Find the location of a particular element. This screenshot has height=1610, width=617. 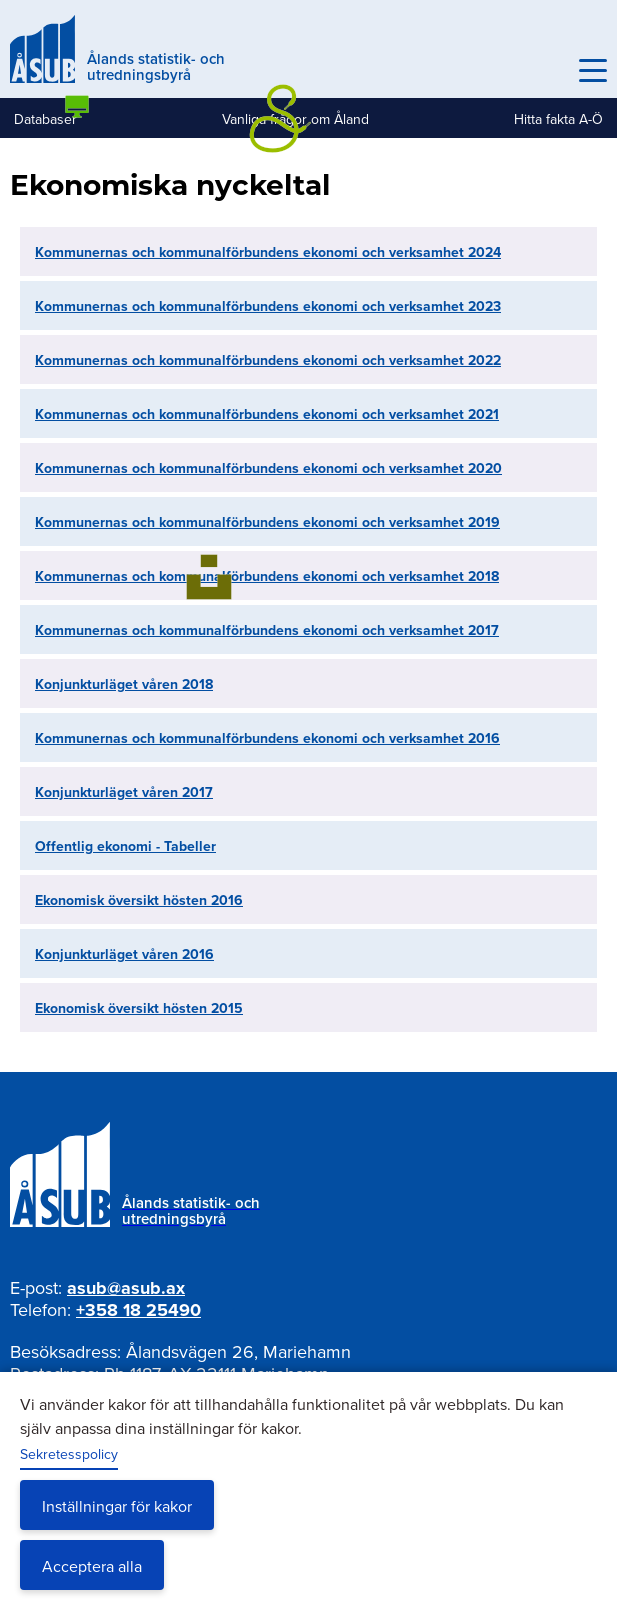

shoelace web components library logo is located at coordinates (279, 118).